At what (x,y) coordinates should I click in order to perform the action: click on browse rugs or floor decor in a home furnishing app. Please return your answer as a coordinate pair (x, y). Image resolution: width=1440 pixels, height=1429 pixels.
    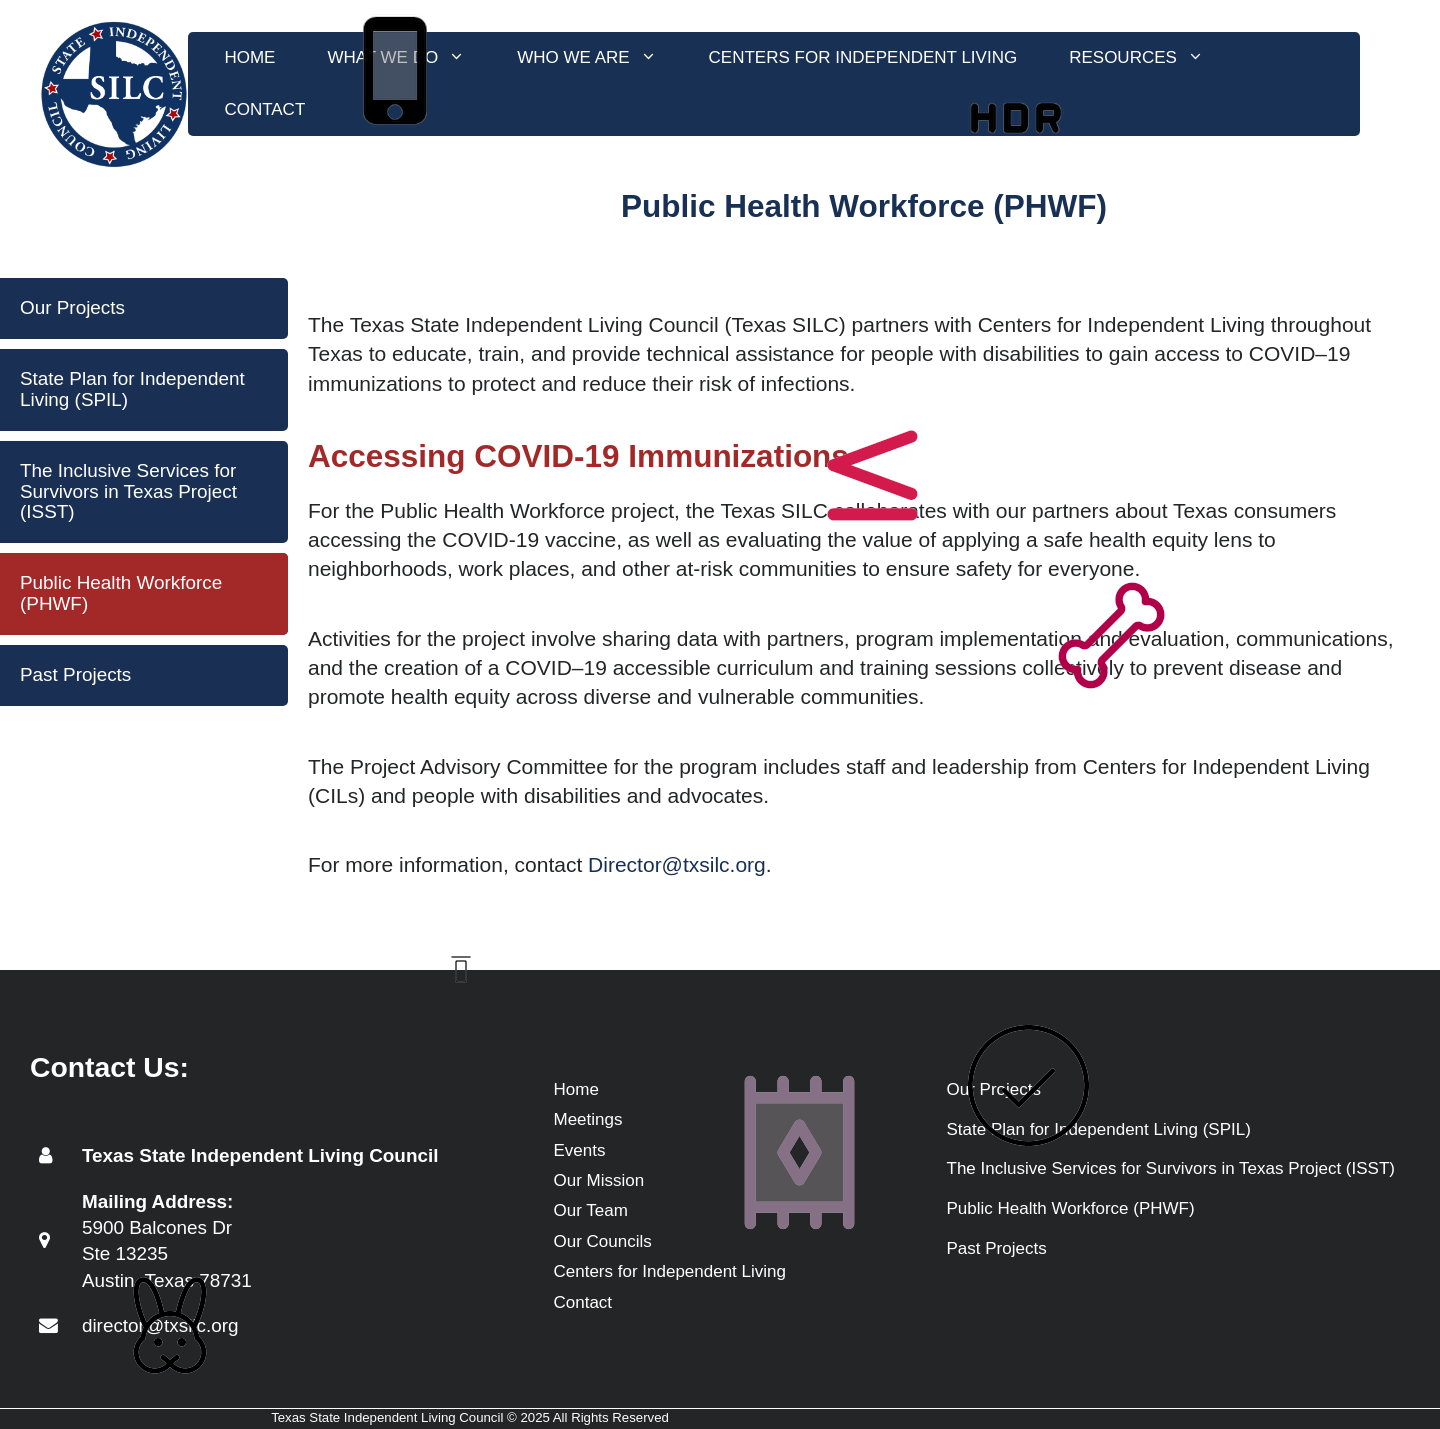
    Looking at the image, I should click on (799, 1152).